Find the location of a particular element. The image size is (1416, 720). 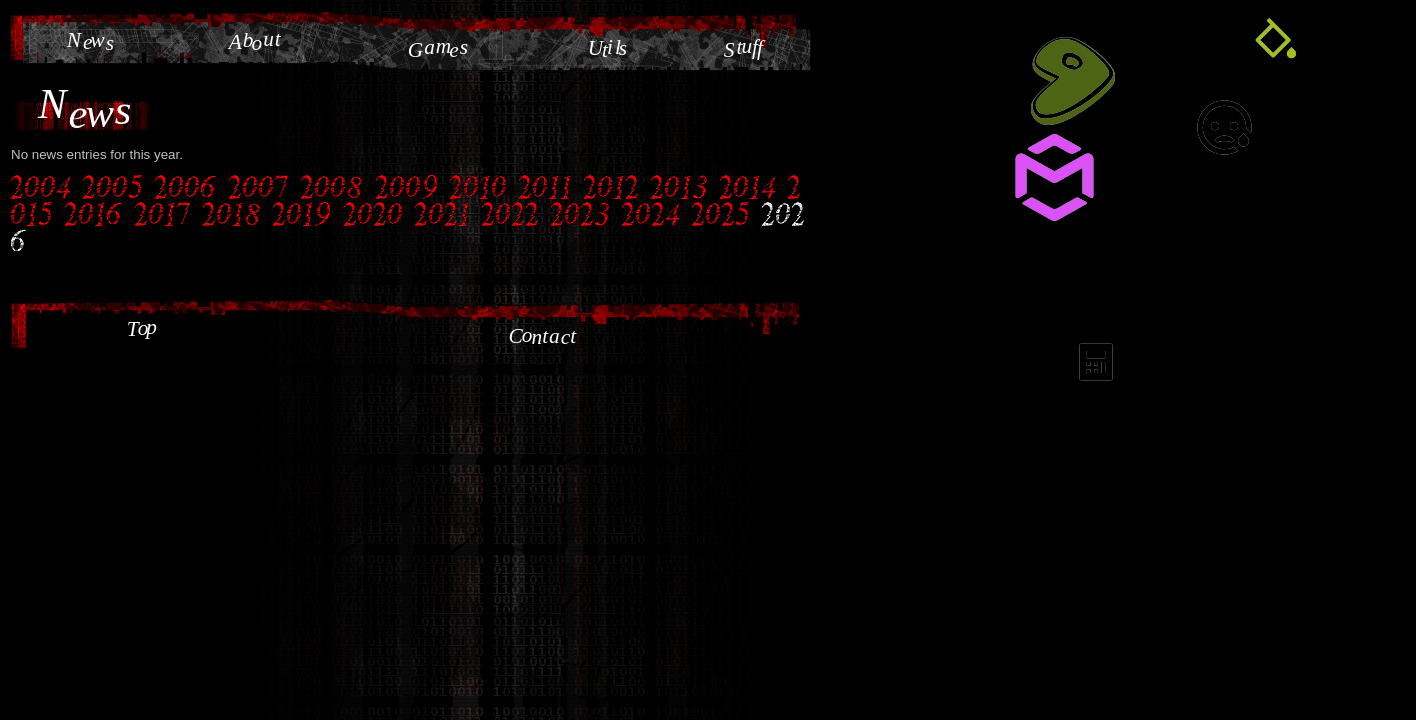

indicate a sad or negative reaction is located at coordinates (1224, 127).